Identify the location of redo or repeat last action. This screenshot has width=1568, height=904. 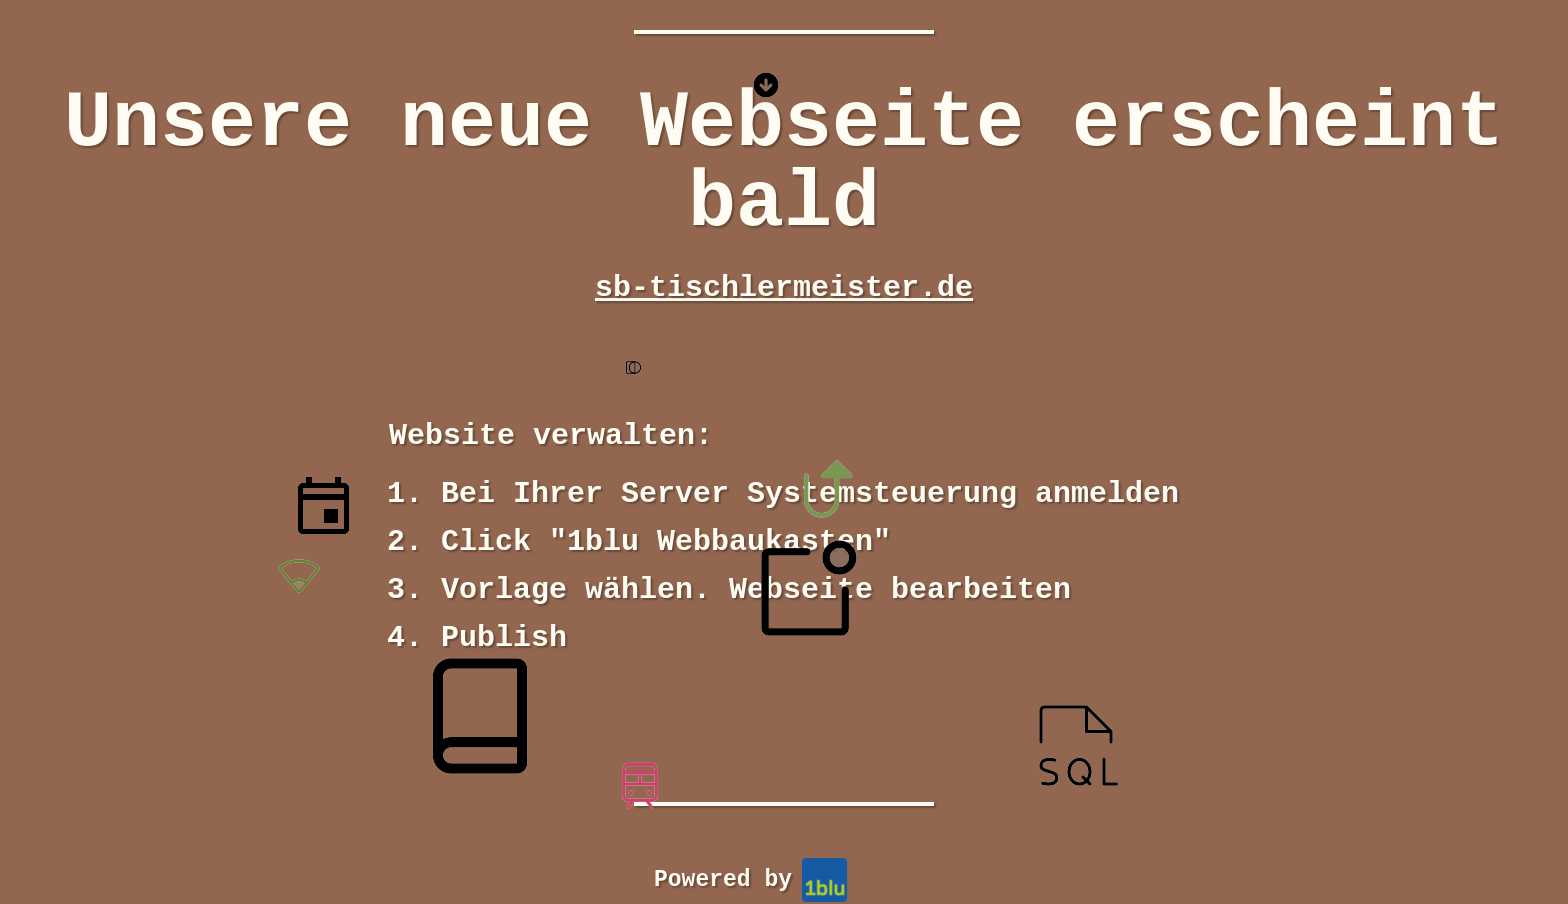
(826, 489).